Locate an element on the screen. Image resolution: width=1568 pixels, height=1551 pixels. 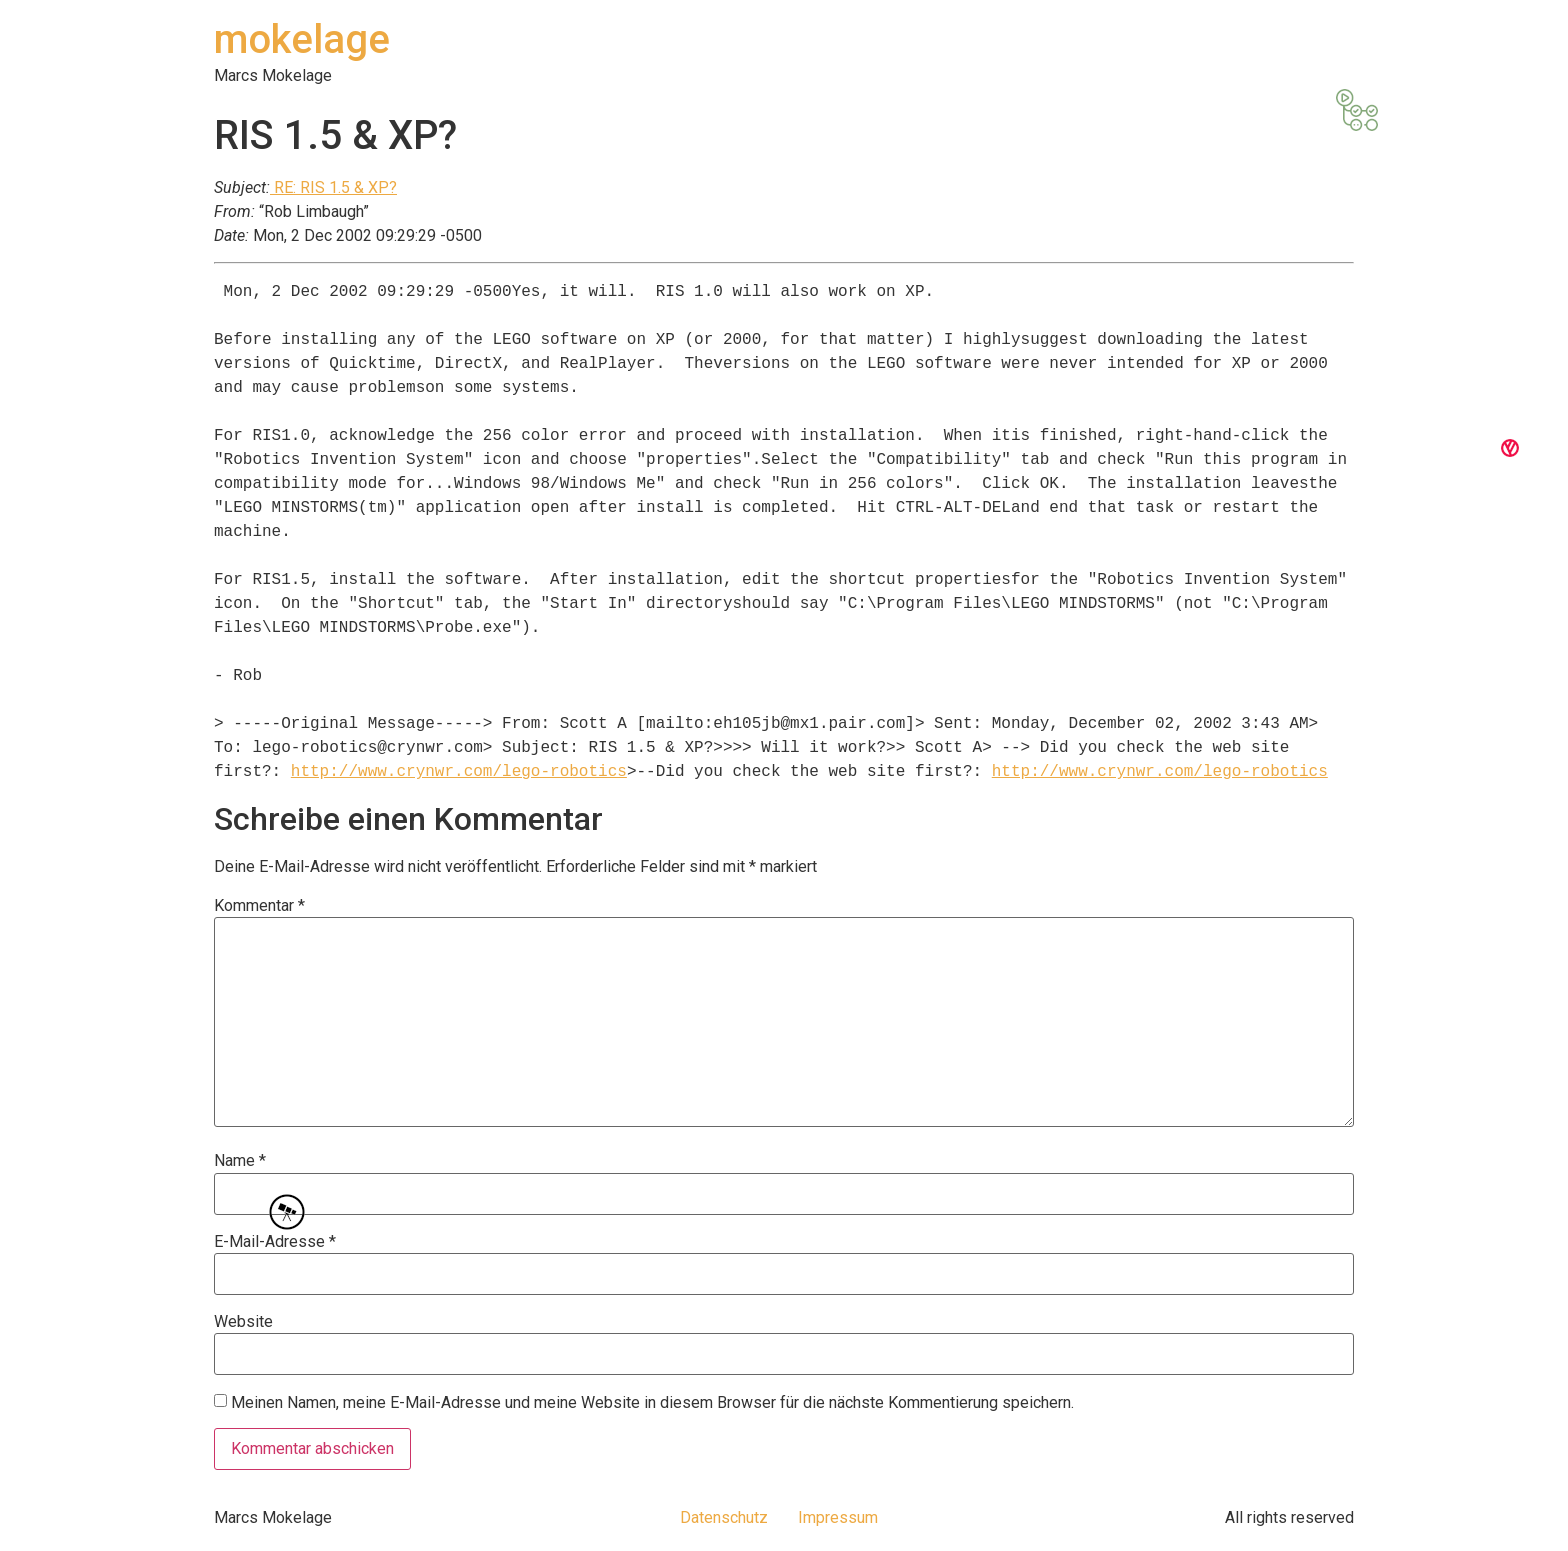
WPExplorer WordPress themes and resources logo is located at coordinates (287, 1212).